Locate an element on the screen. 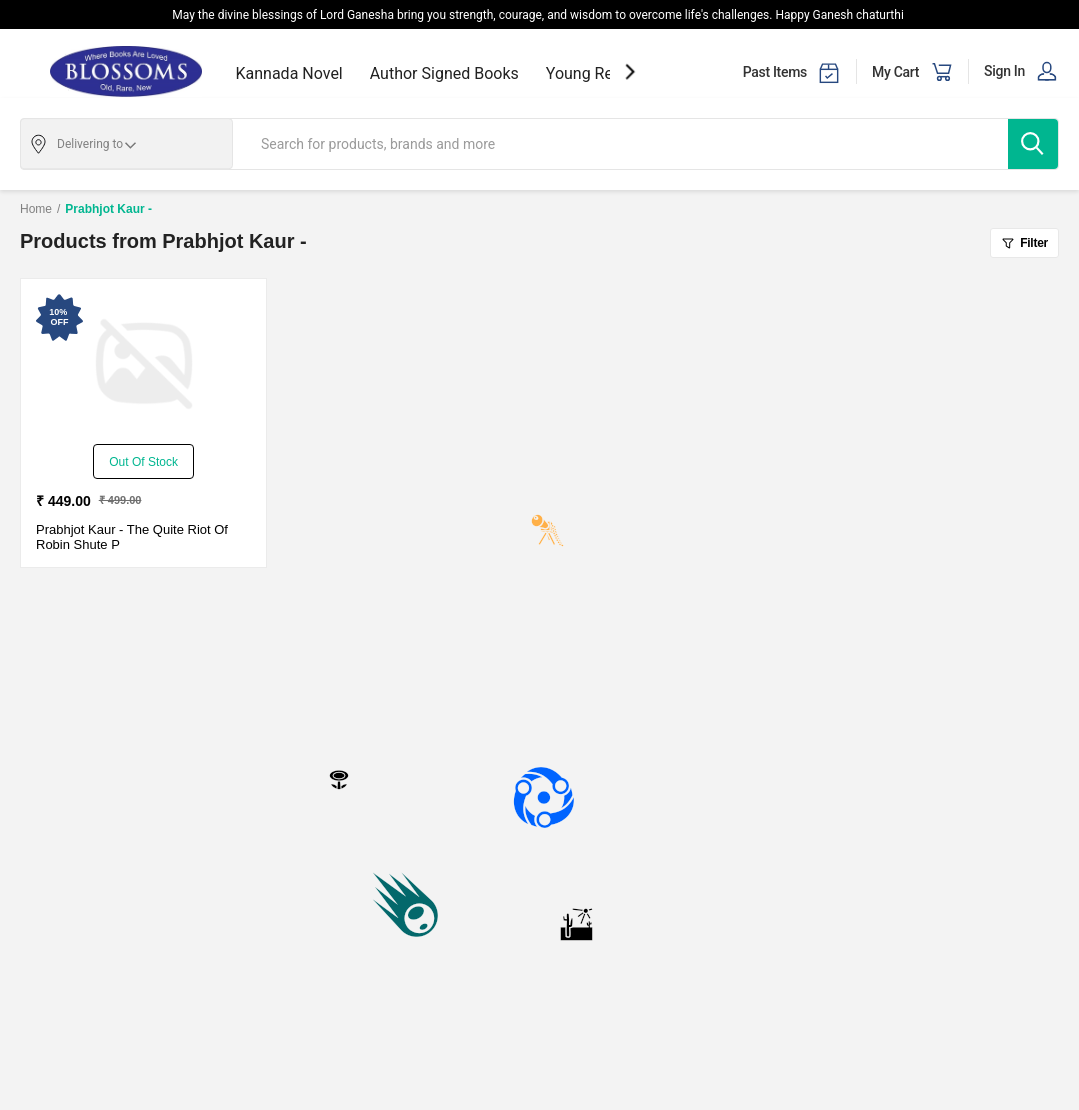 Image resolution: width=1079 pixels, height=1110 pixels. indicates a falling or dropping game element is located at coordinates (405, 904).